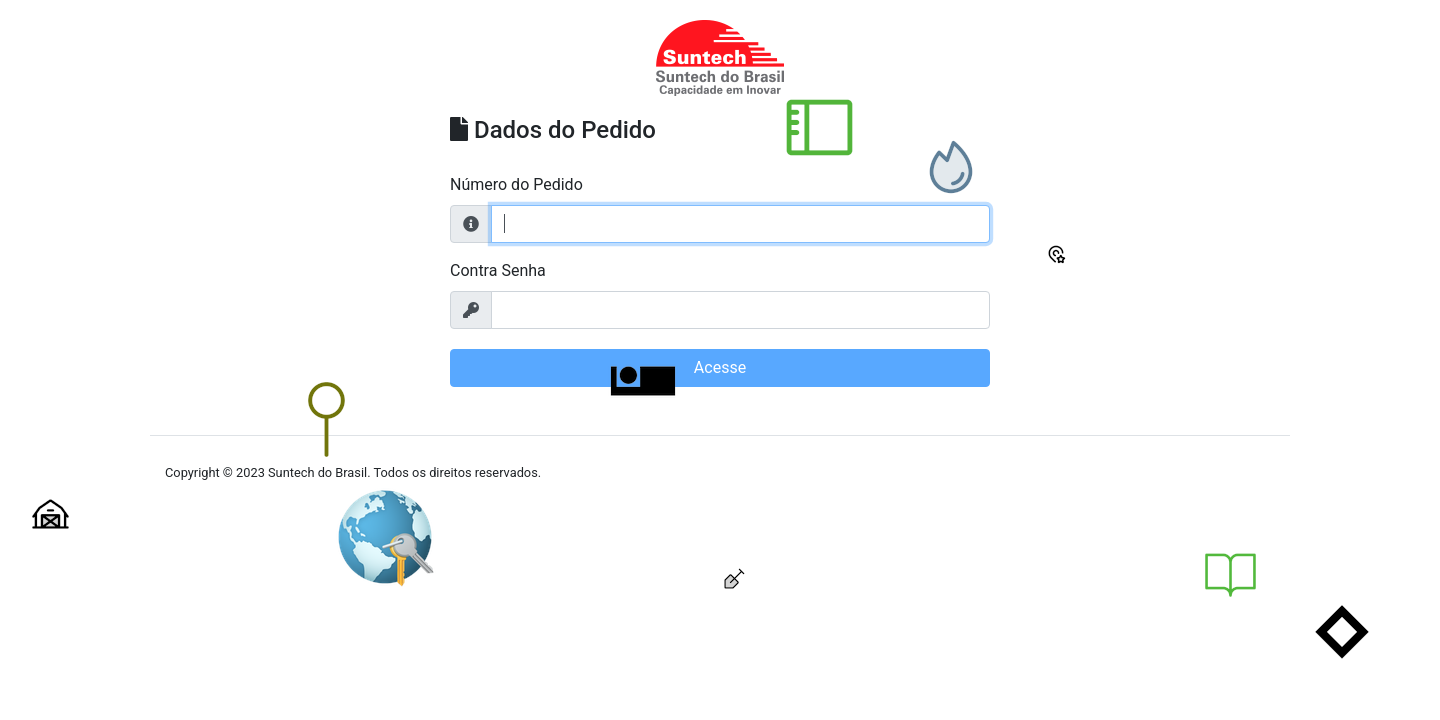  I want to click on unverified log breakpoint in debug mode, so click(1342, 632).